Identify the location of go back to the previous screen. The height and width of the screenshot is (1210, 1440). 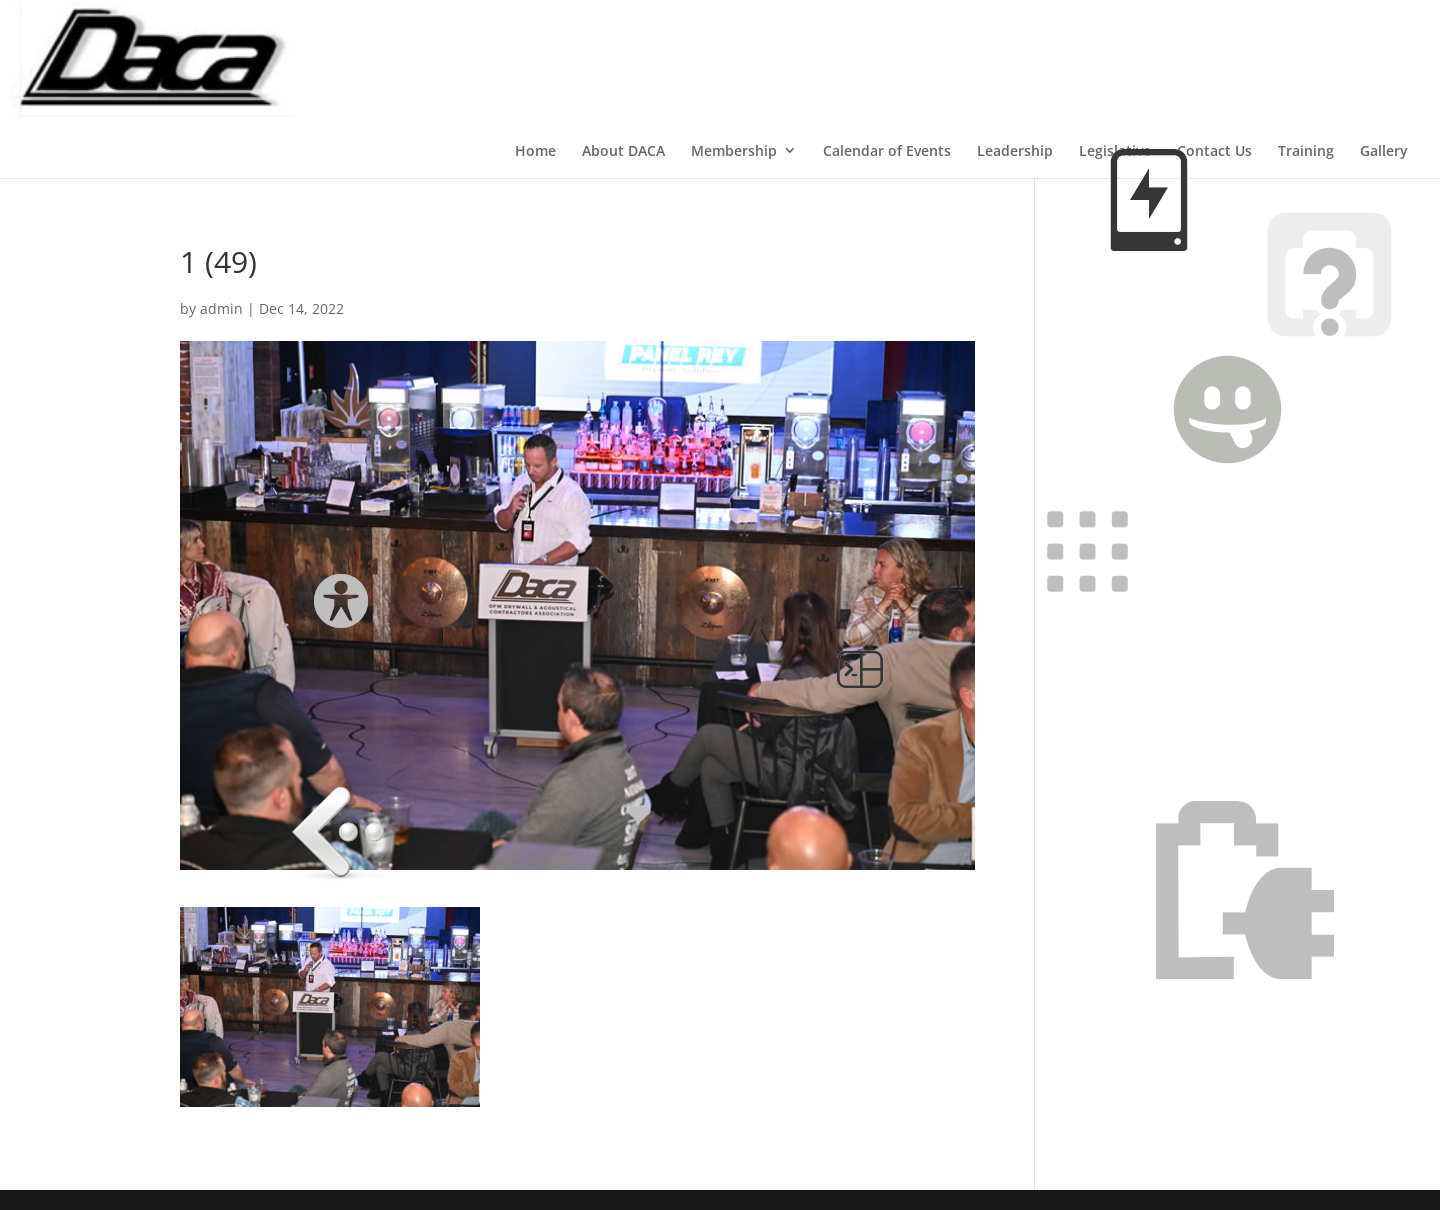
(339, 832).